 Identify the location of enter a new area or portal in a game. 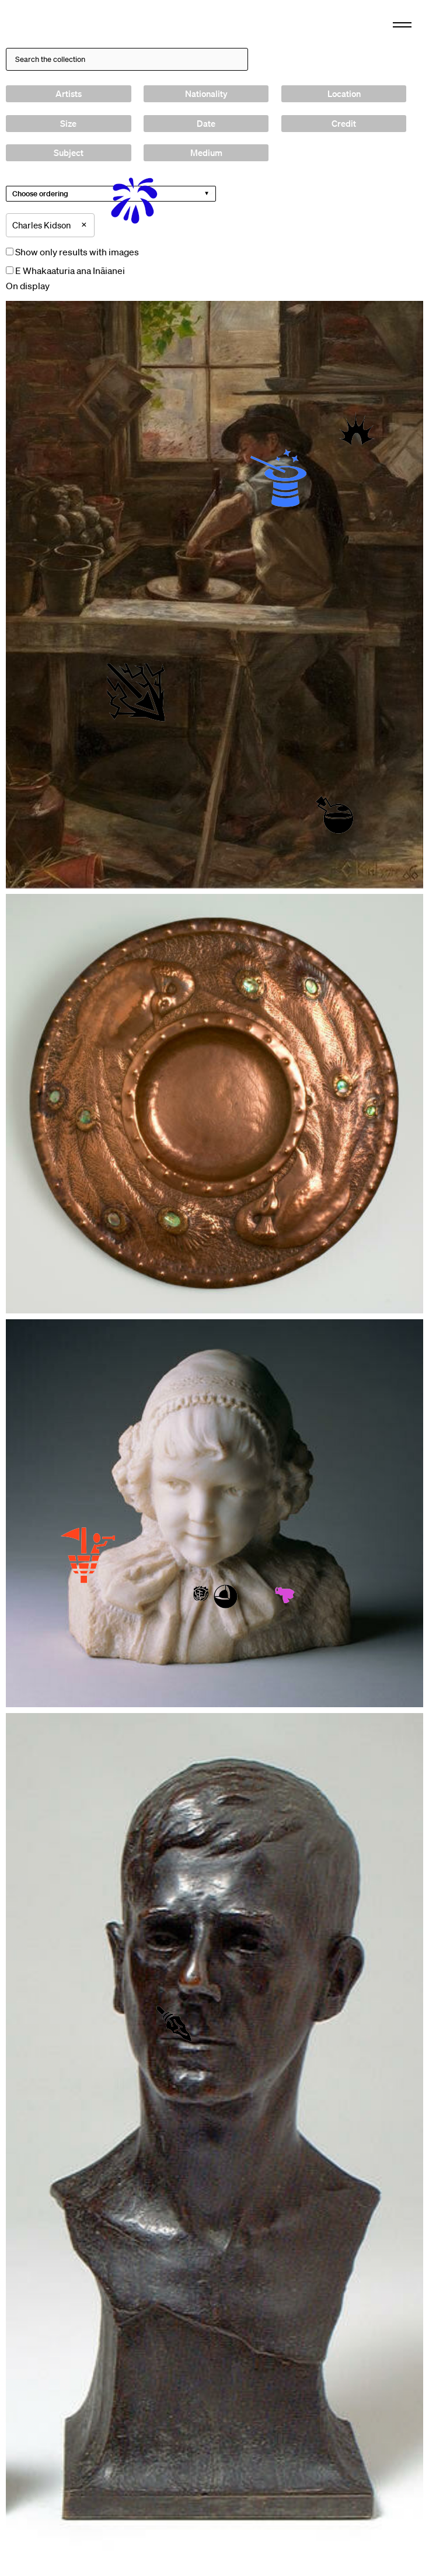
(357, 429).